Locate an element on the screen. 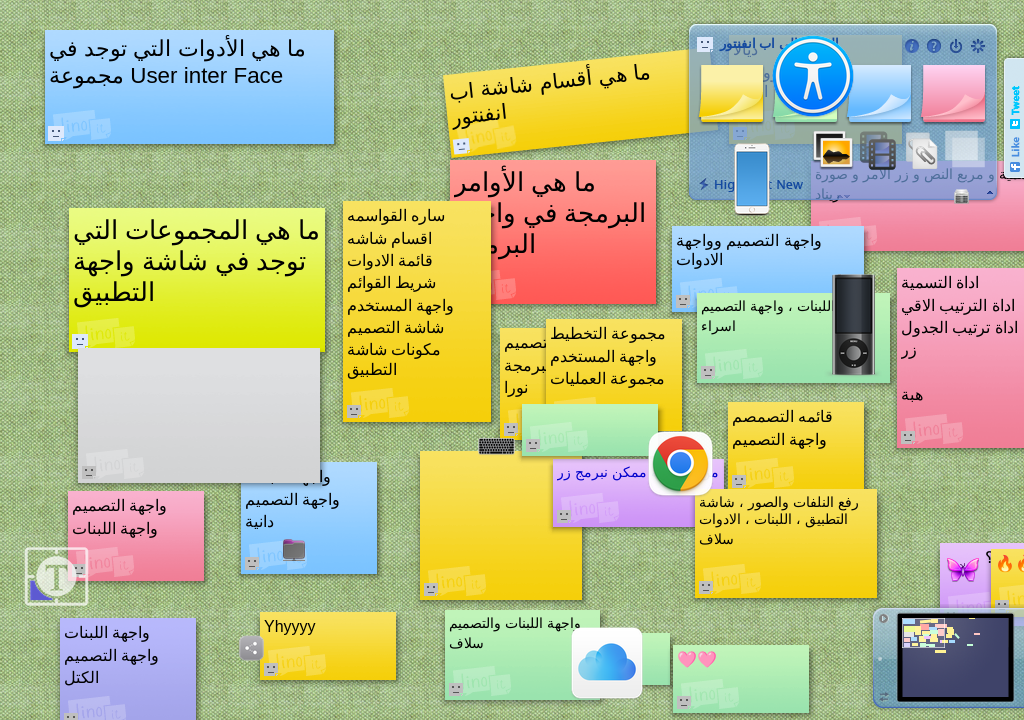 The height and width of the screenshot is (720, 1024). access remote or network folder is located at coordinates (294, 550).